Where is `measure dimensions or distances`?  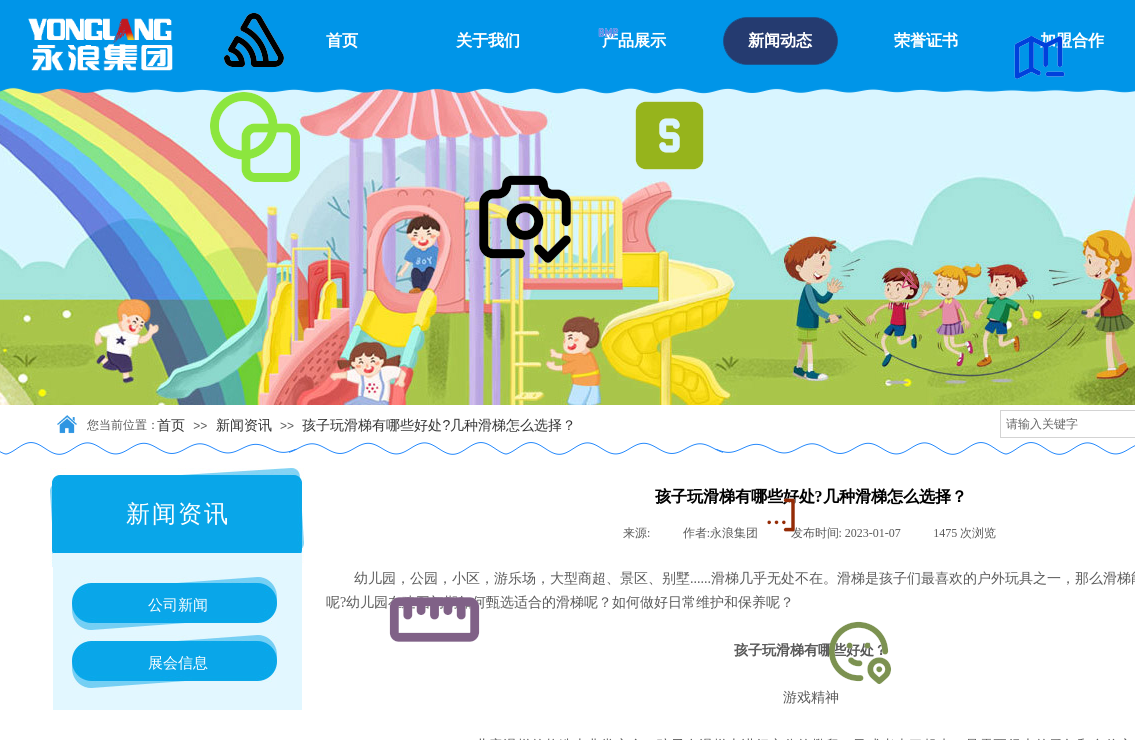 measure dimensions or distances is located at coordinates (434, 619).